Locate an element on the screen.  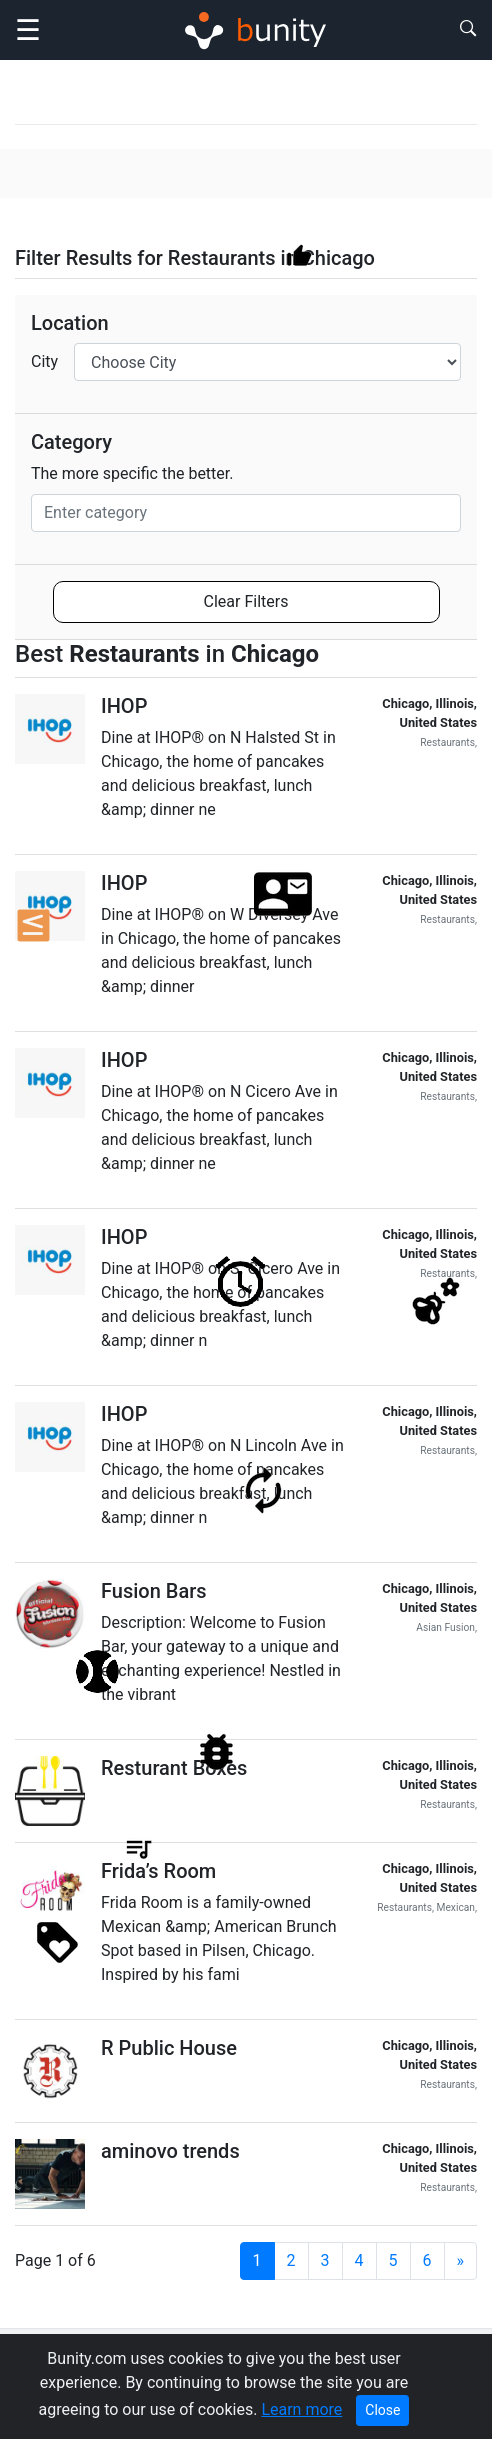
like or upvote content is located at coordinates (299, 256).